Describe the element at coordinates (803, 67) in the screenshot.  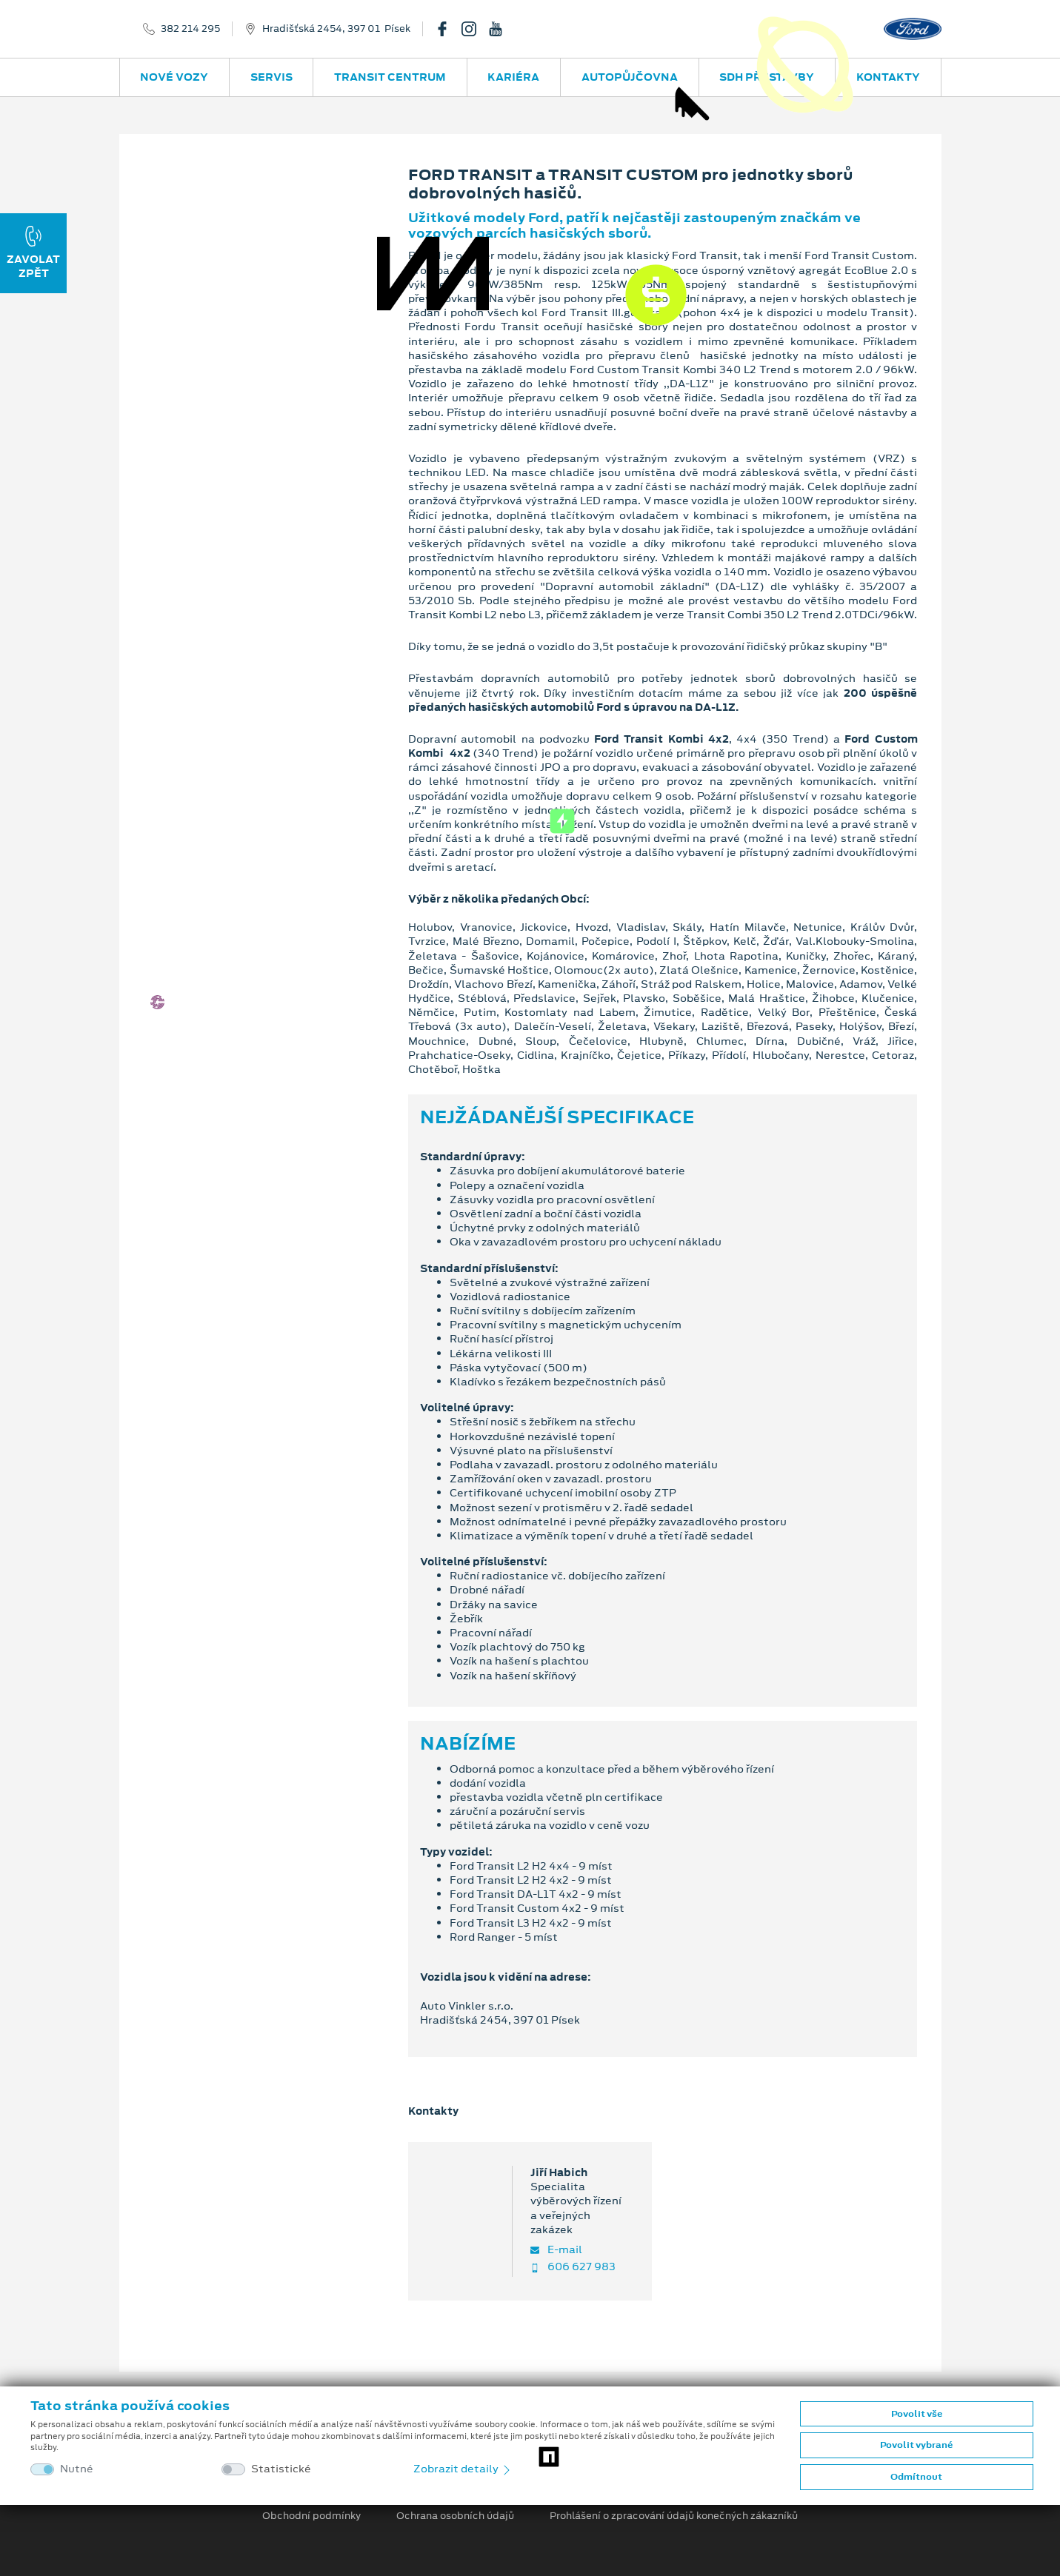
I see `explore global or worldwide content` at that location.